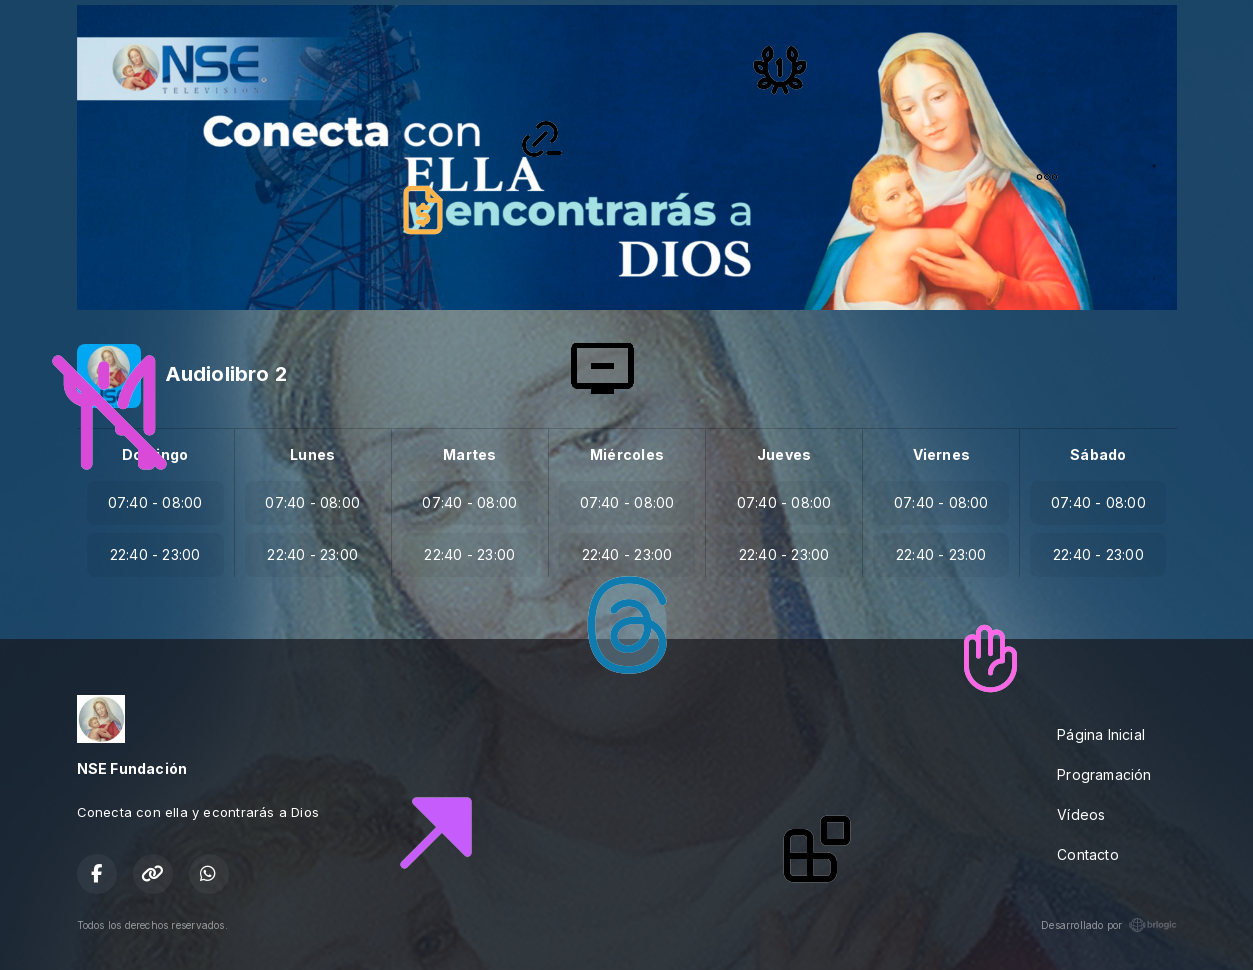 The height and width of the screenshot is (970, 1253). I want to click on remove a link or hyperlink, so click(540, 139).